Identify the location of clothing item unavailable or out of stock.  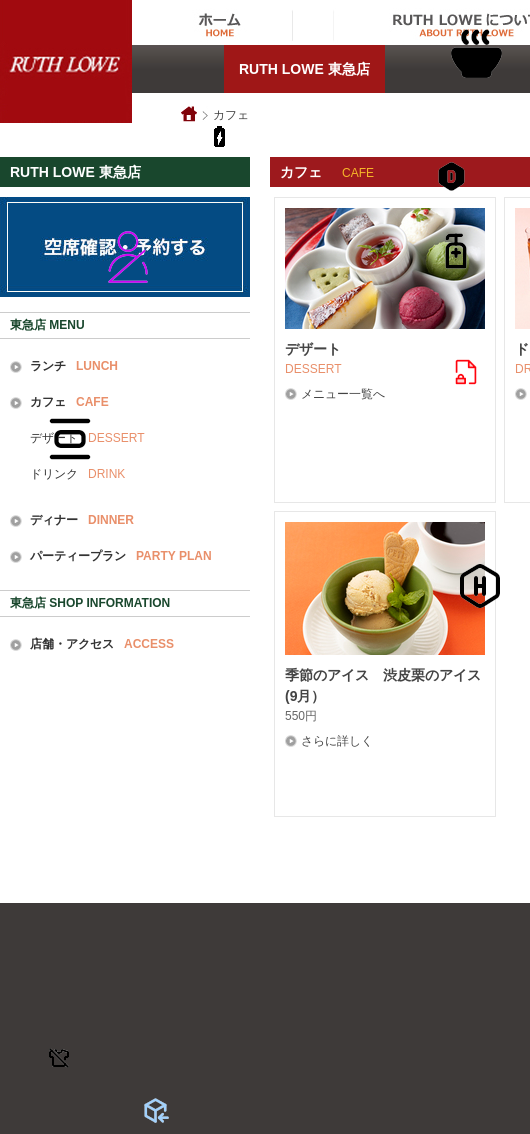
(59, 1058).